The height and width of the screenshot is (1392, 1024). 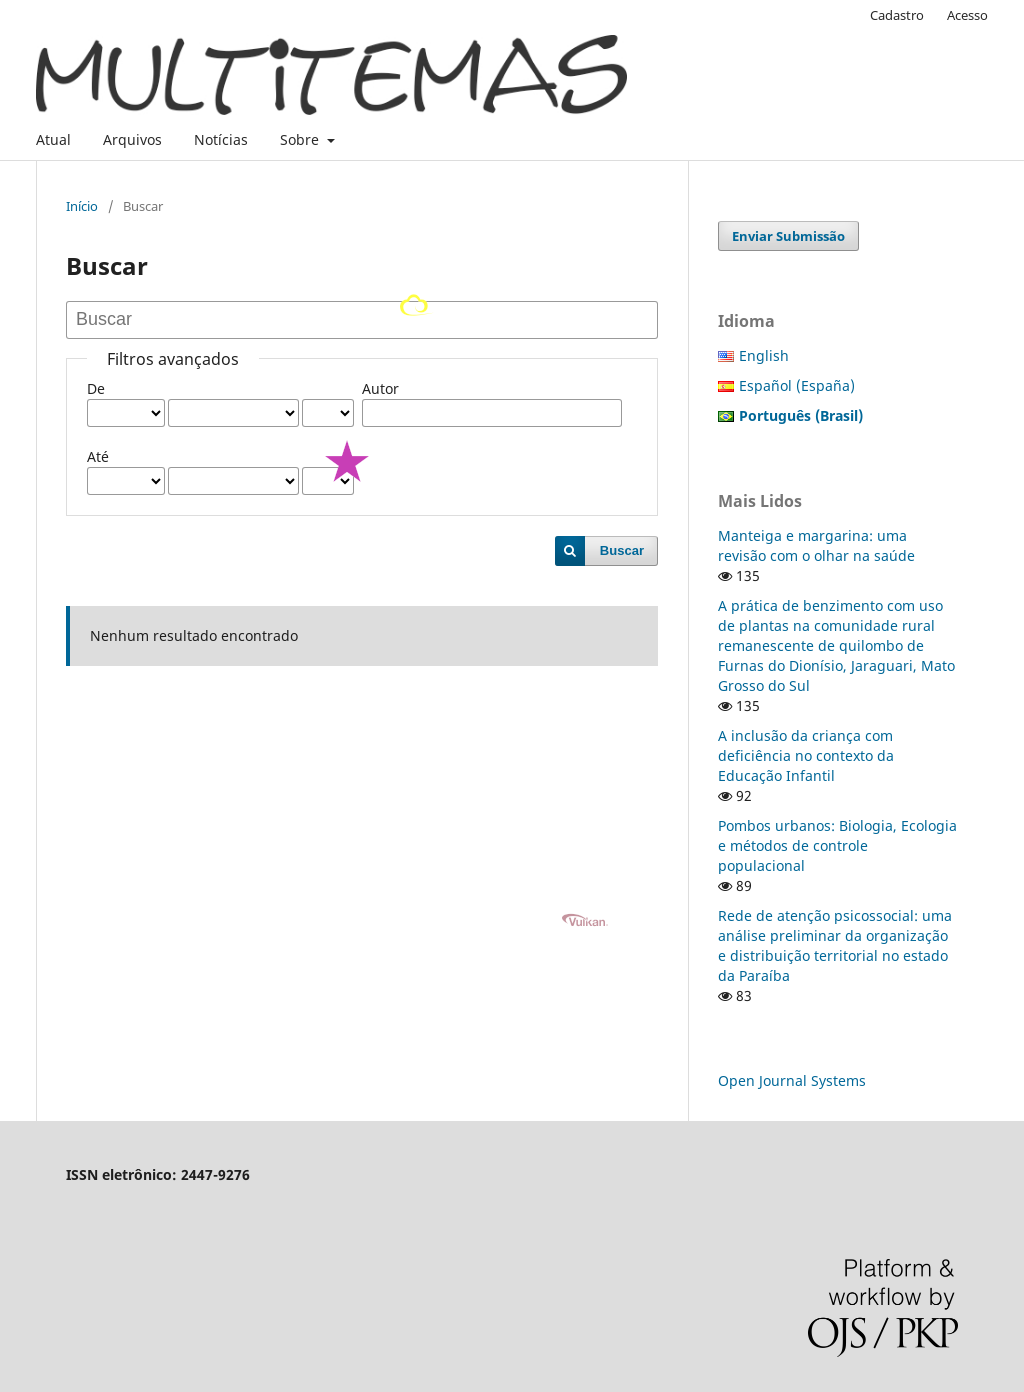 I want to click on open the Macy's app or website, so click(x=347, y=461).